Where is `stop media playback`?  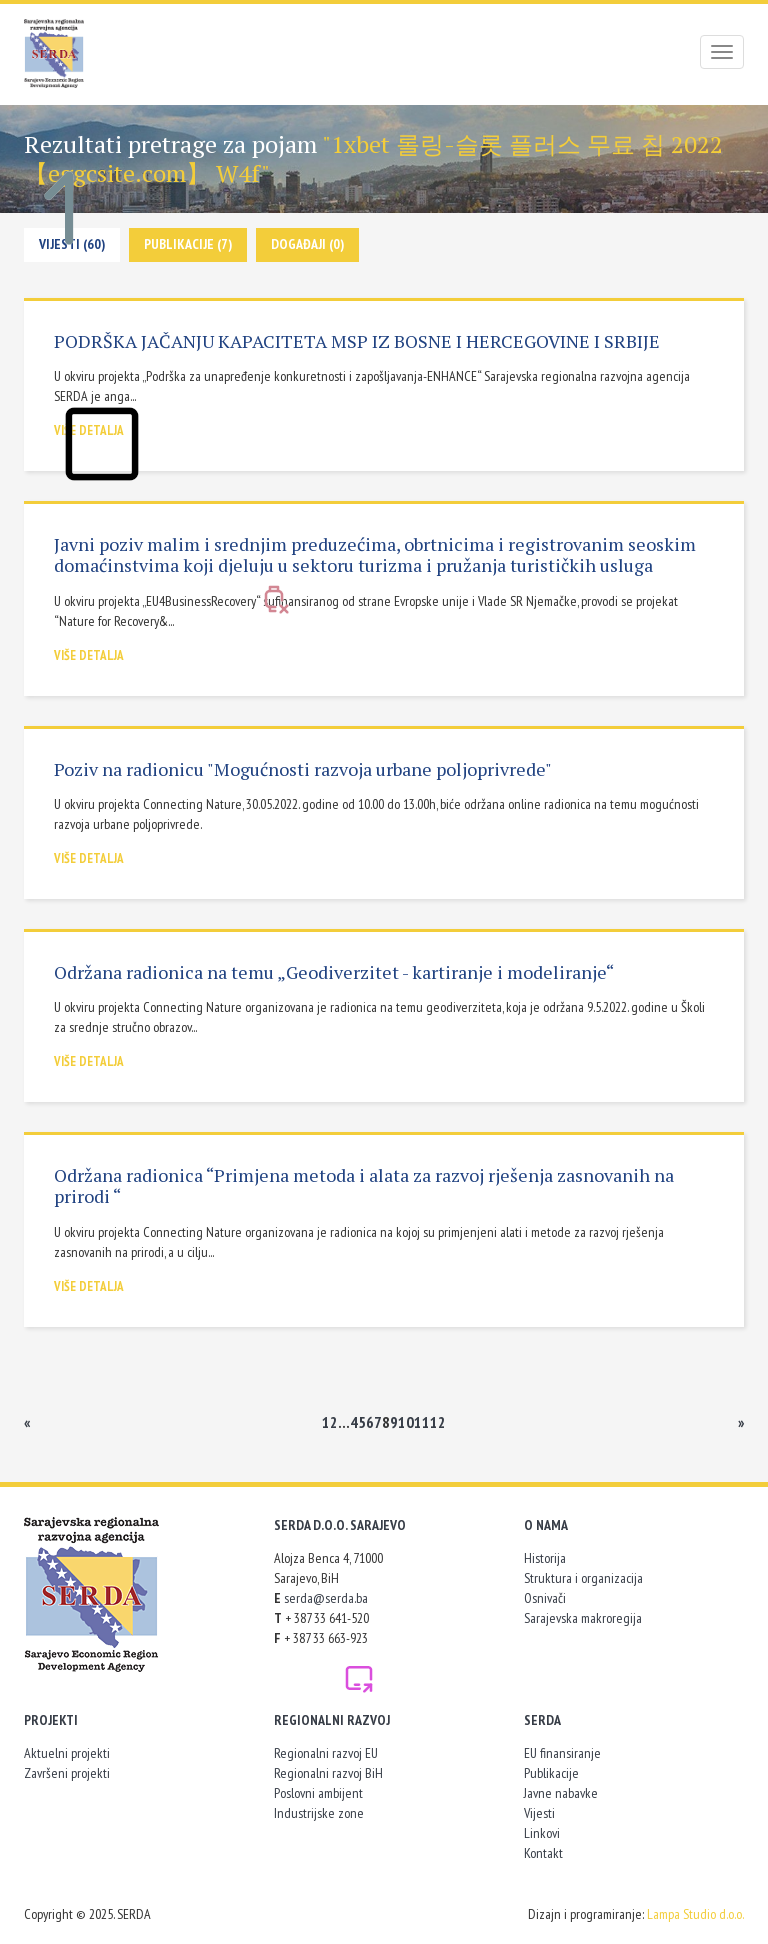
stop media playback is located at coordinates (102, 444).